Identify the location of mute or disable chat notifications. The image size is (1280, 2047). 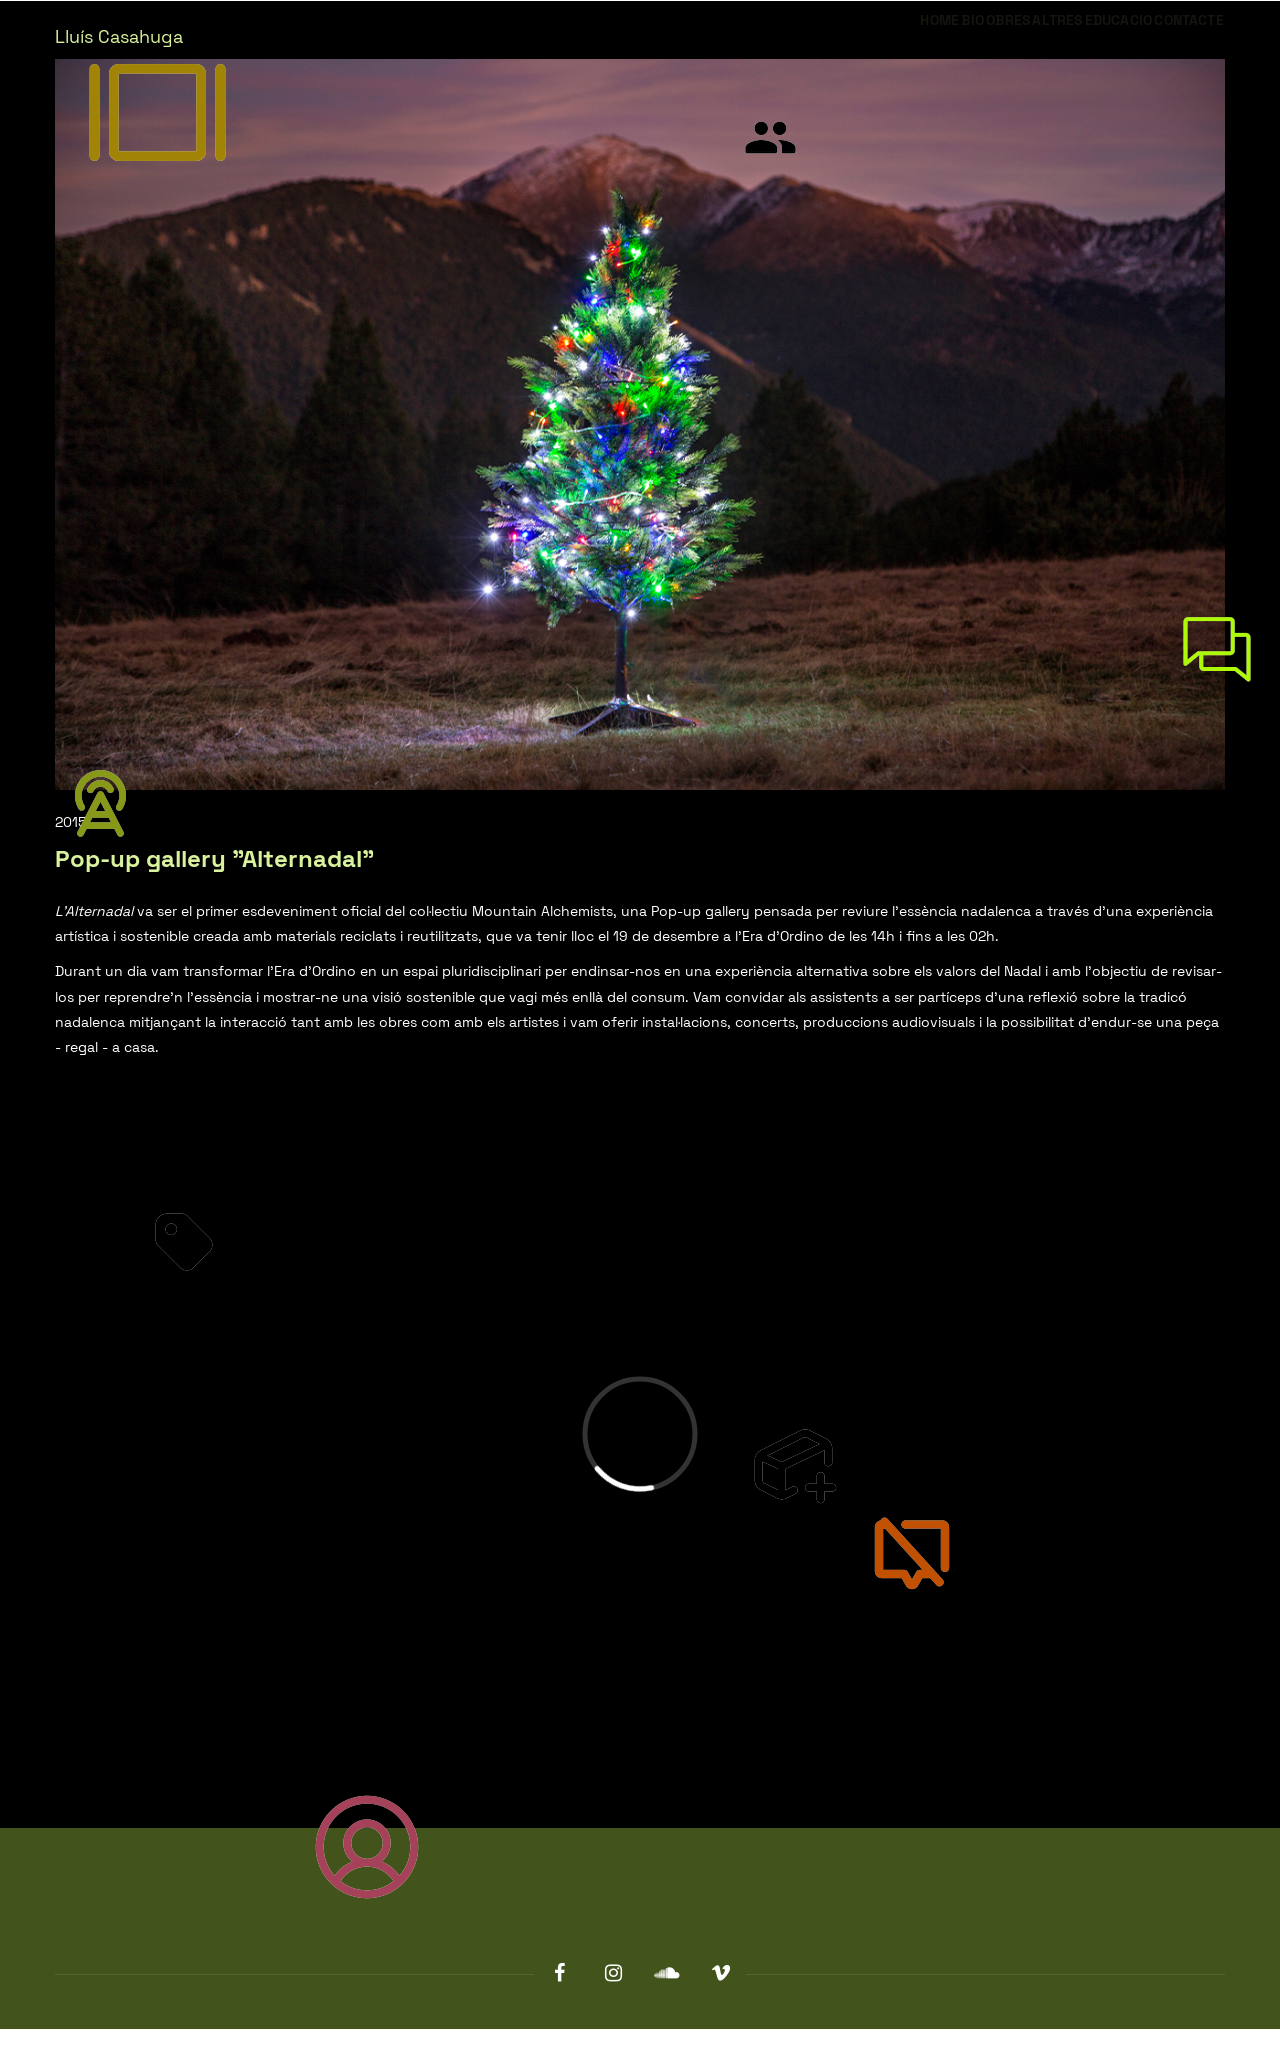
(912, 1552).